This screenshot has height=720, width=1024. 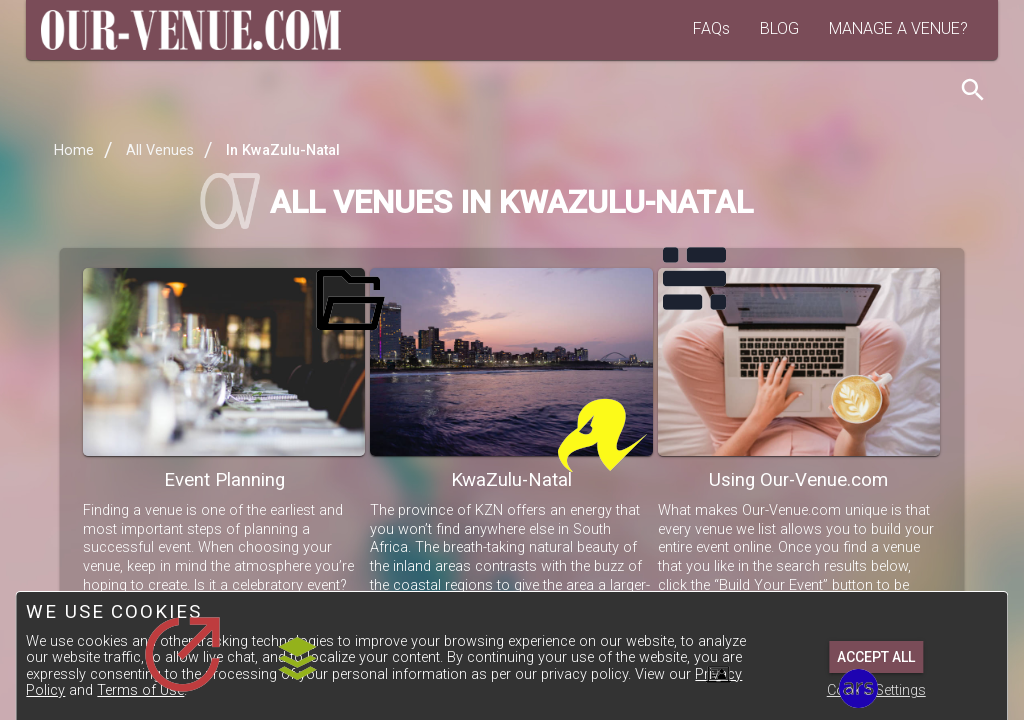 I want to click on visit ars technica website, so click(x=858, y=688).